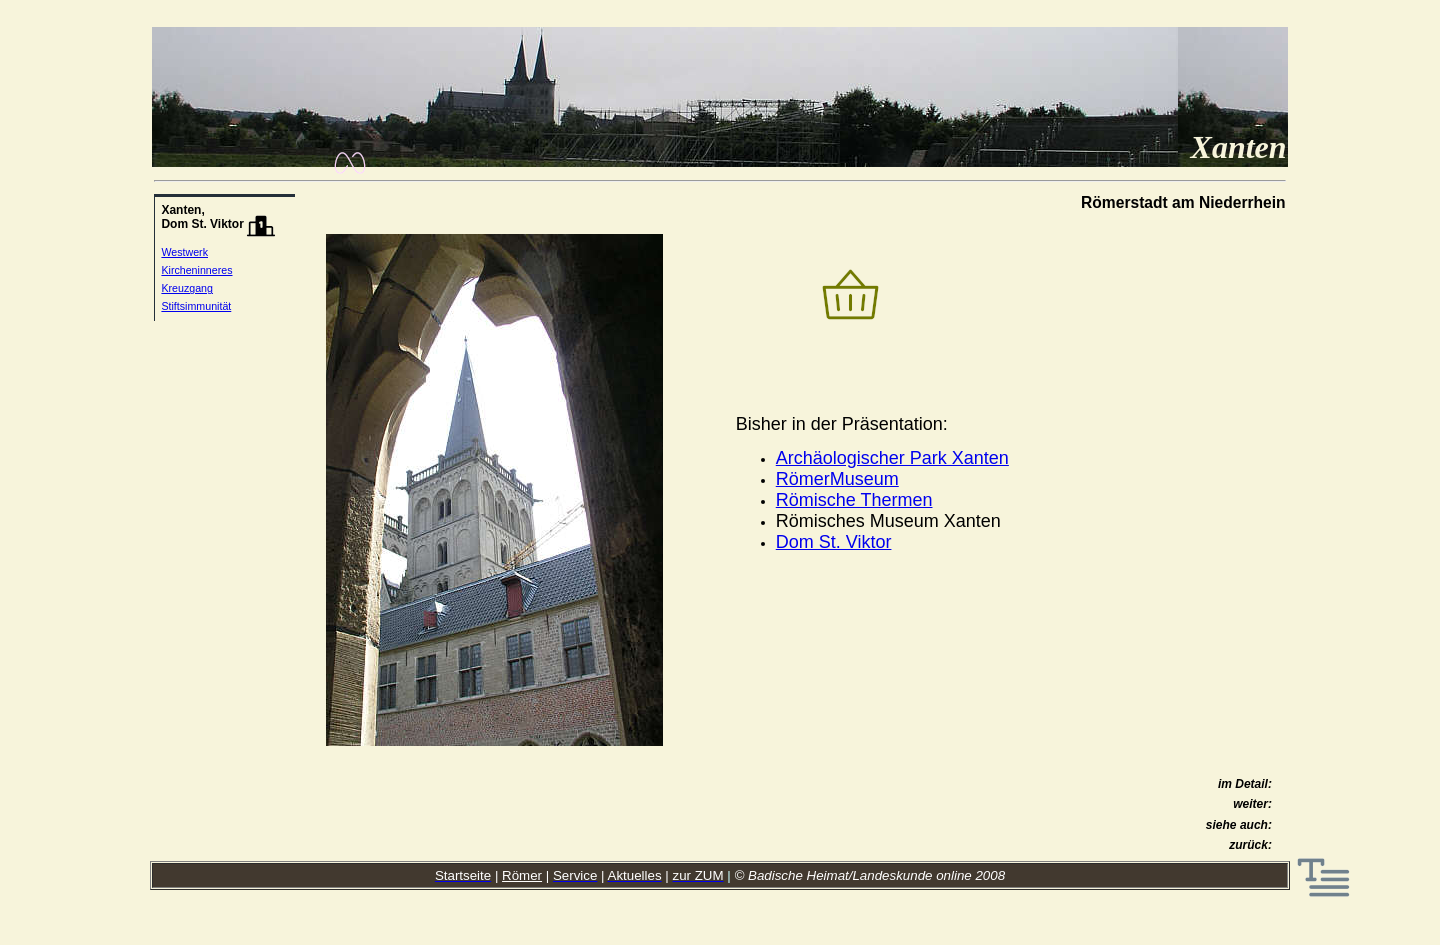  I want to click on read articles from the new york times, so click(1322, 877).